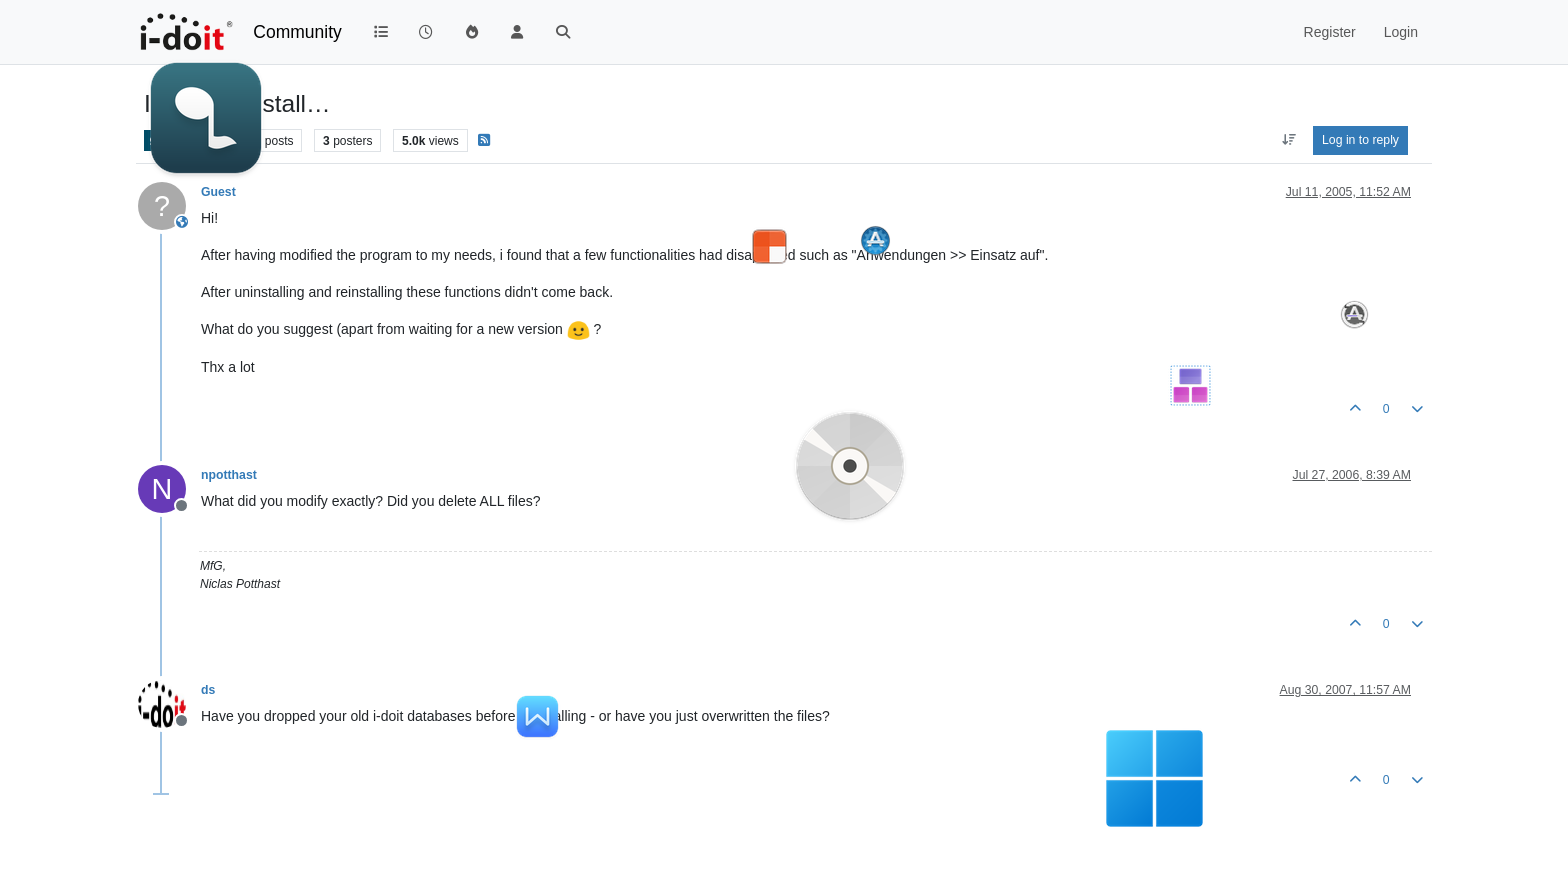 The height and width of the screenshot is (879, 1568). What do you see at coordinates (1354, 314) in the screenshot?
I see `check for and install system updates` at bounding box center [1354, 314].